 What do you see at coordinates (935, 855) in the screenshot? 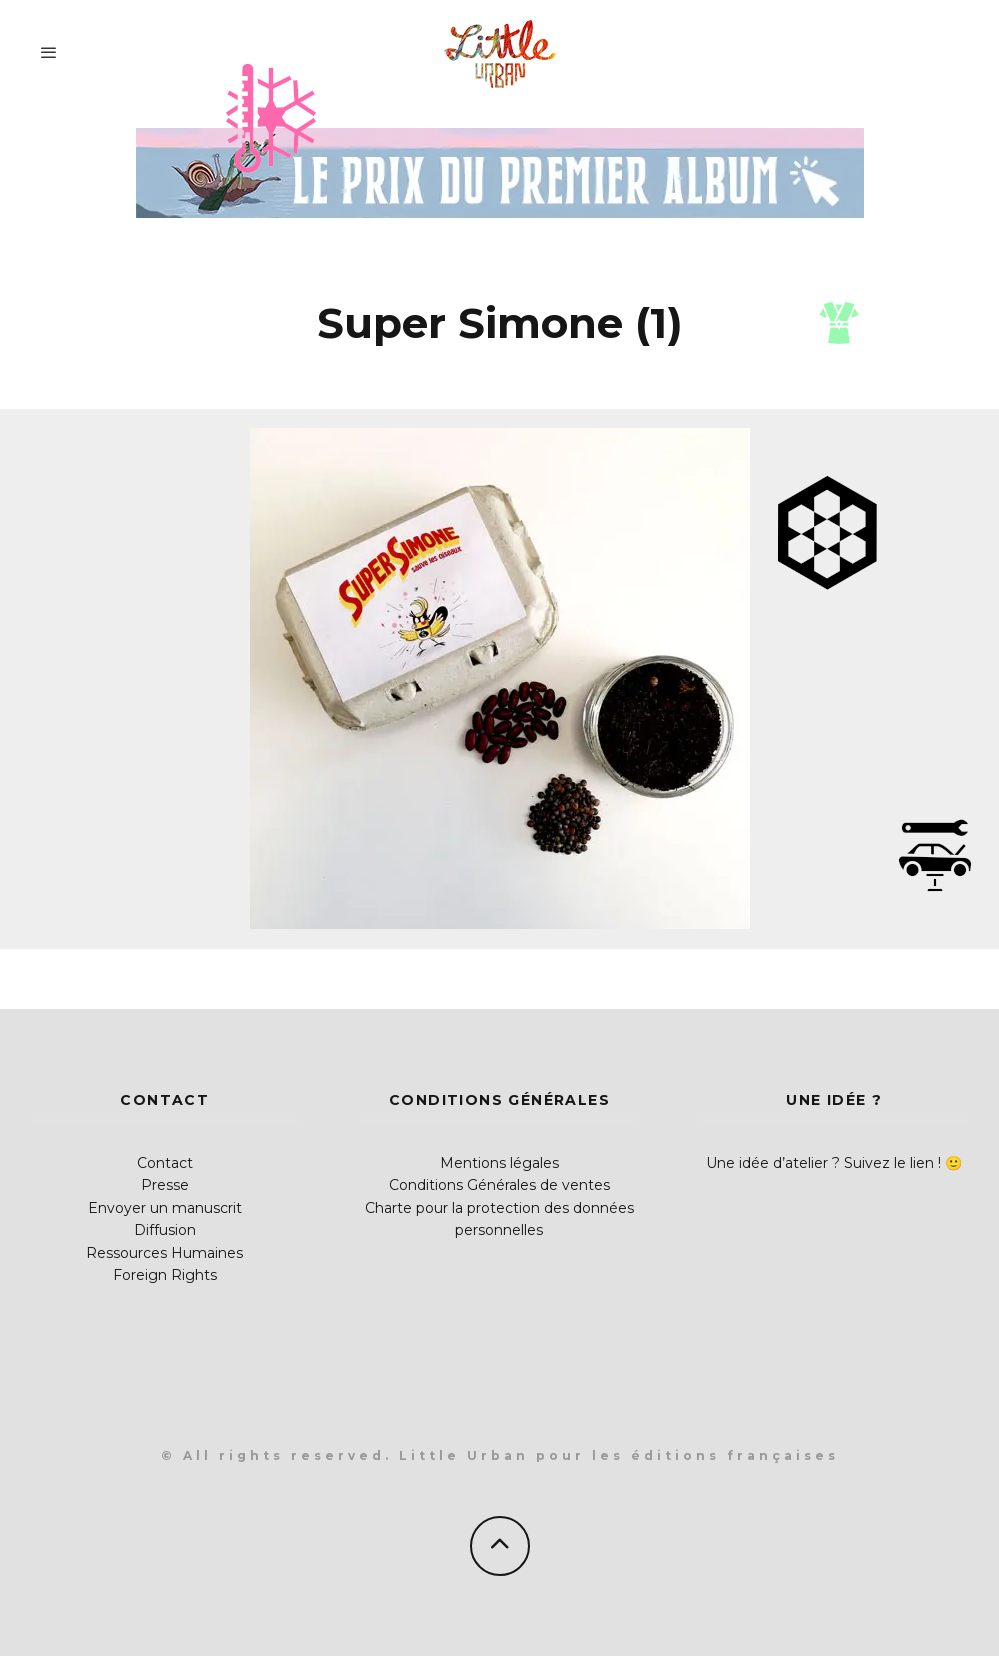
I see `access vehicle repair or maintenance services` at bounding box center [935, 855].